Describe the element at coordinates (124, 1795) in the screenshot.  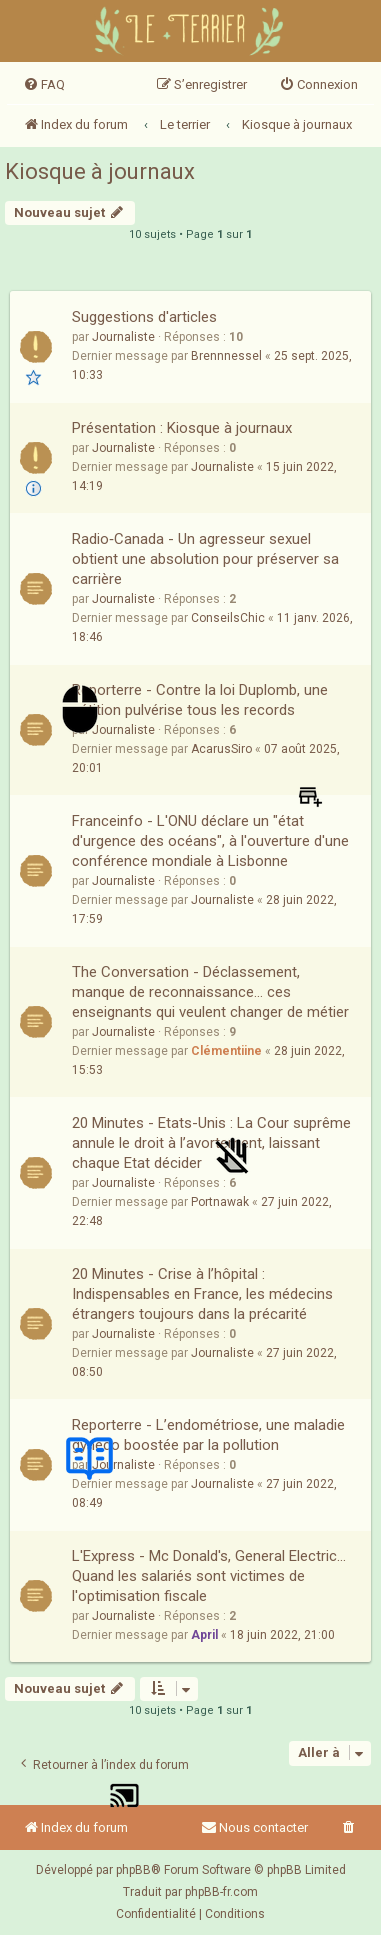
I see `indicates active connection to a casting device` at that location.